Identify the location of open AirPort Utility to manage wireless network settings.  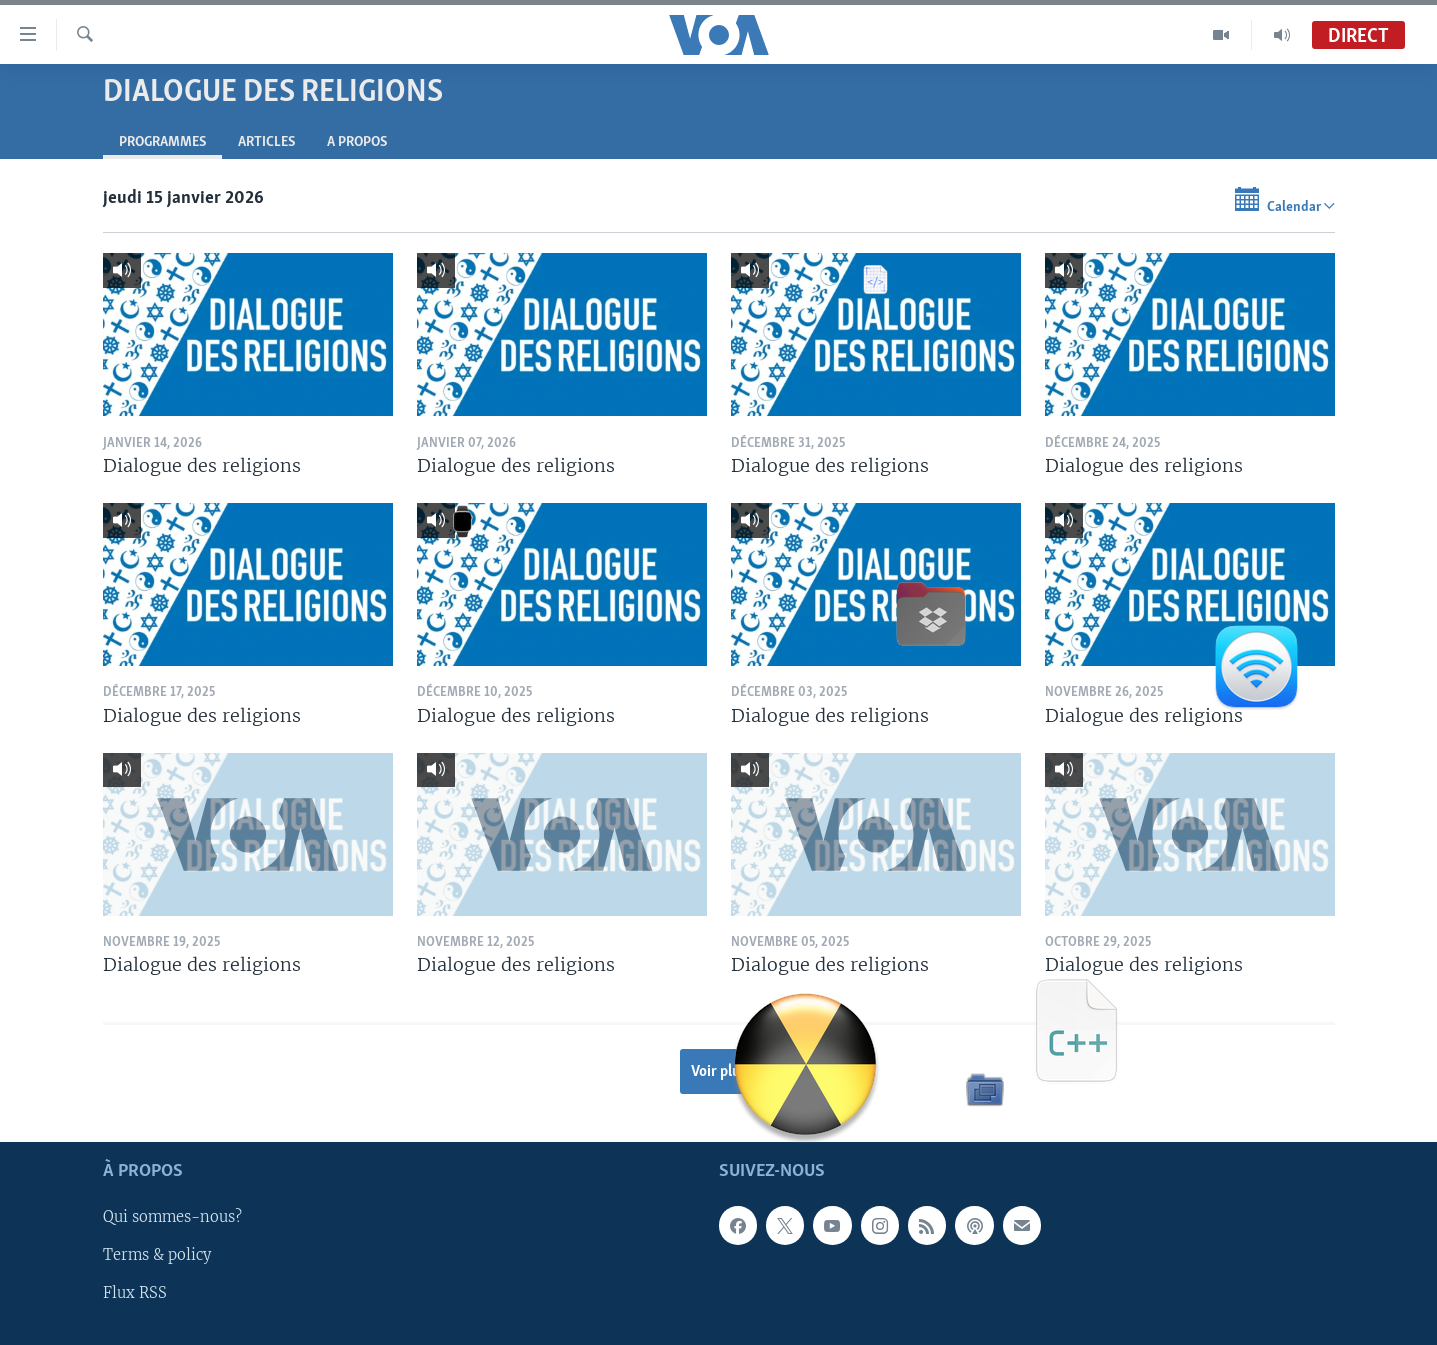
(1256, 666).